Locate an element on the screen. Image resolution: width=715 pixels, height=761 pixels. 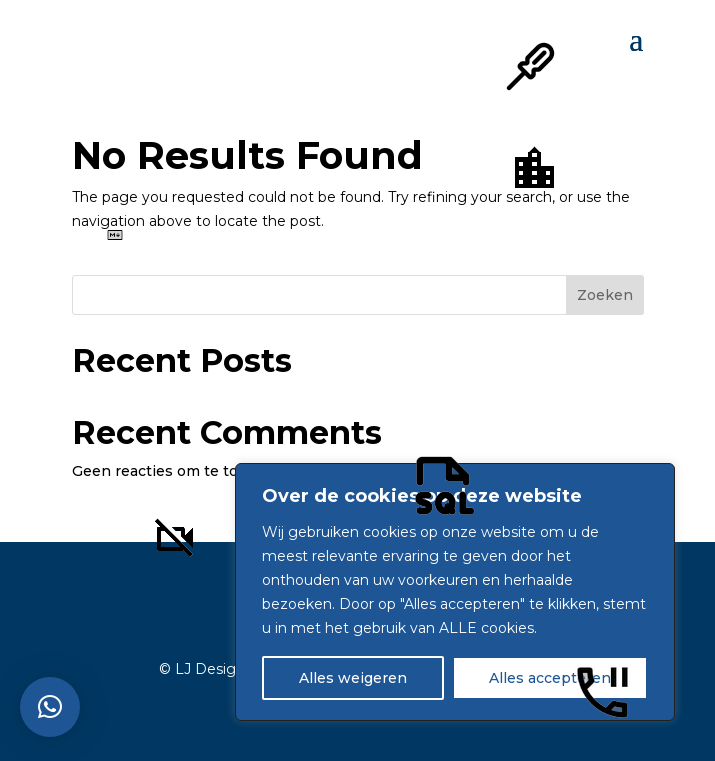
call on hold is located at coordinates (602, 692).